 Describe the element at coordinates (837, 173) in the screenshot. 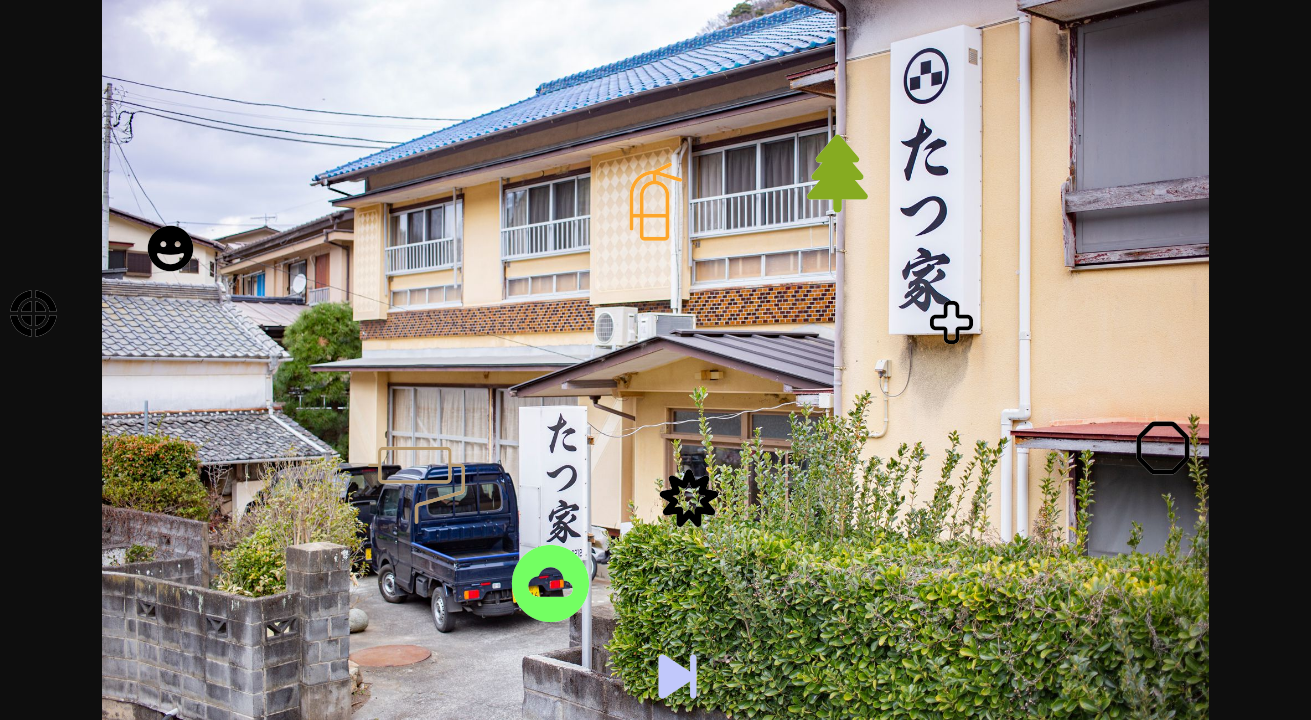

I see `access nature or outdoor categories` at that location.